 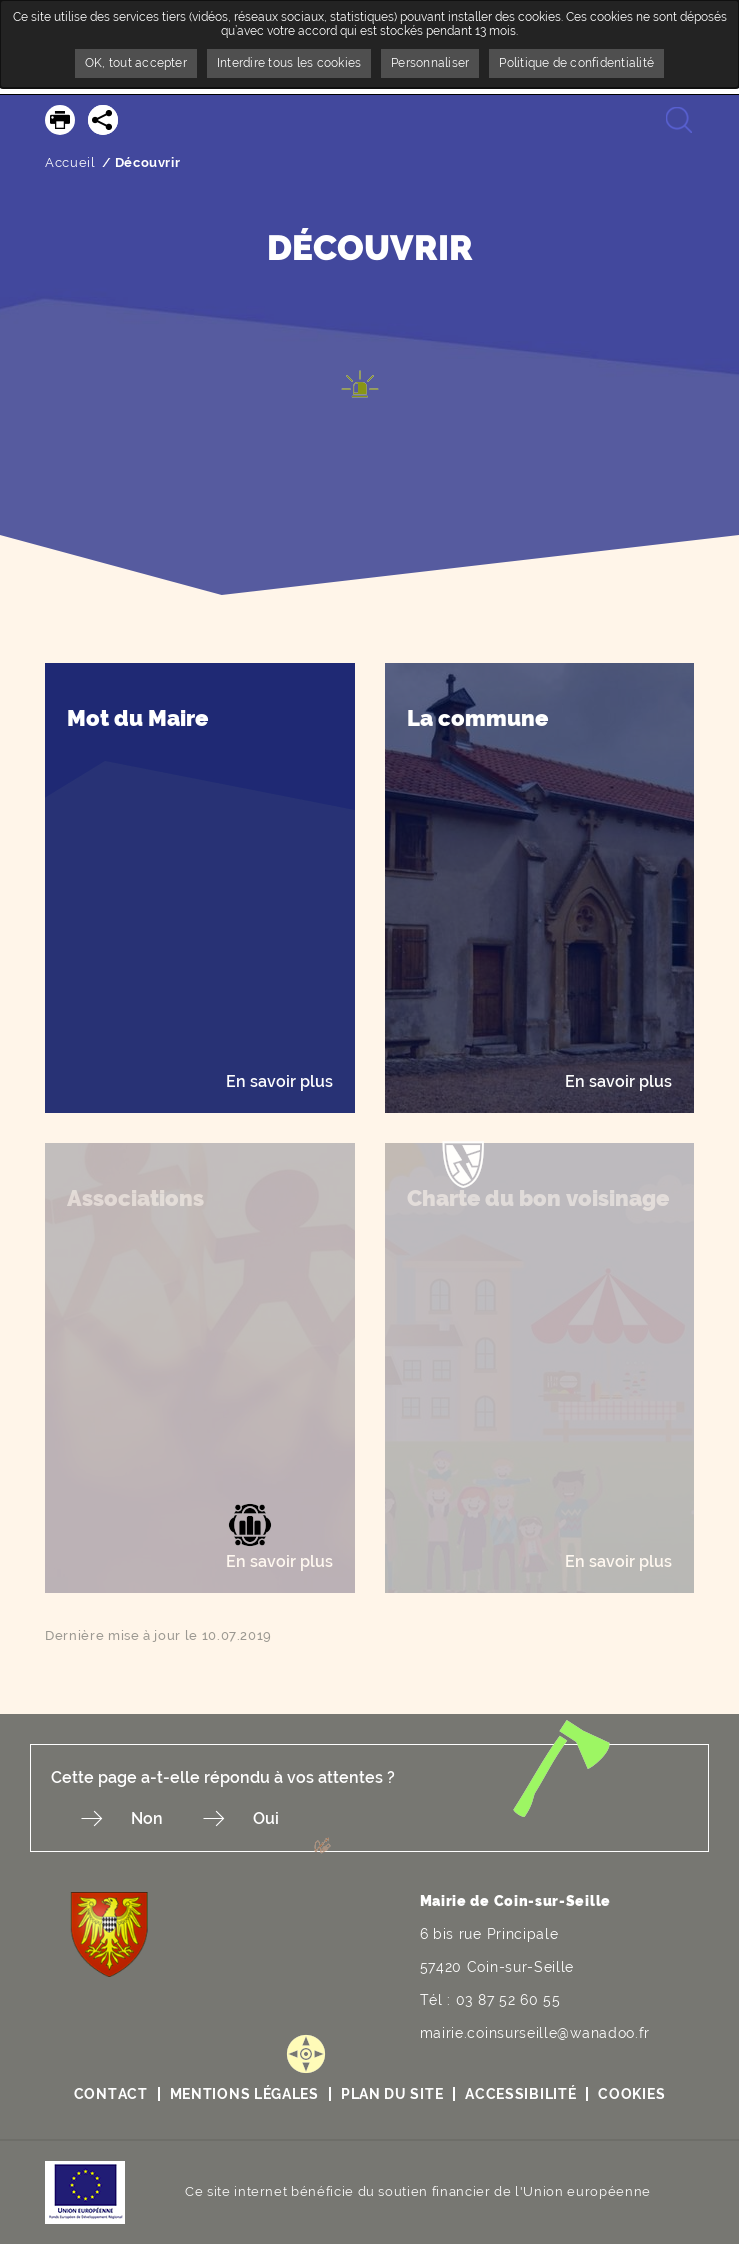 I want to click on equip hatchet tool or weapon, so click(x=561, y=1768).